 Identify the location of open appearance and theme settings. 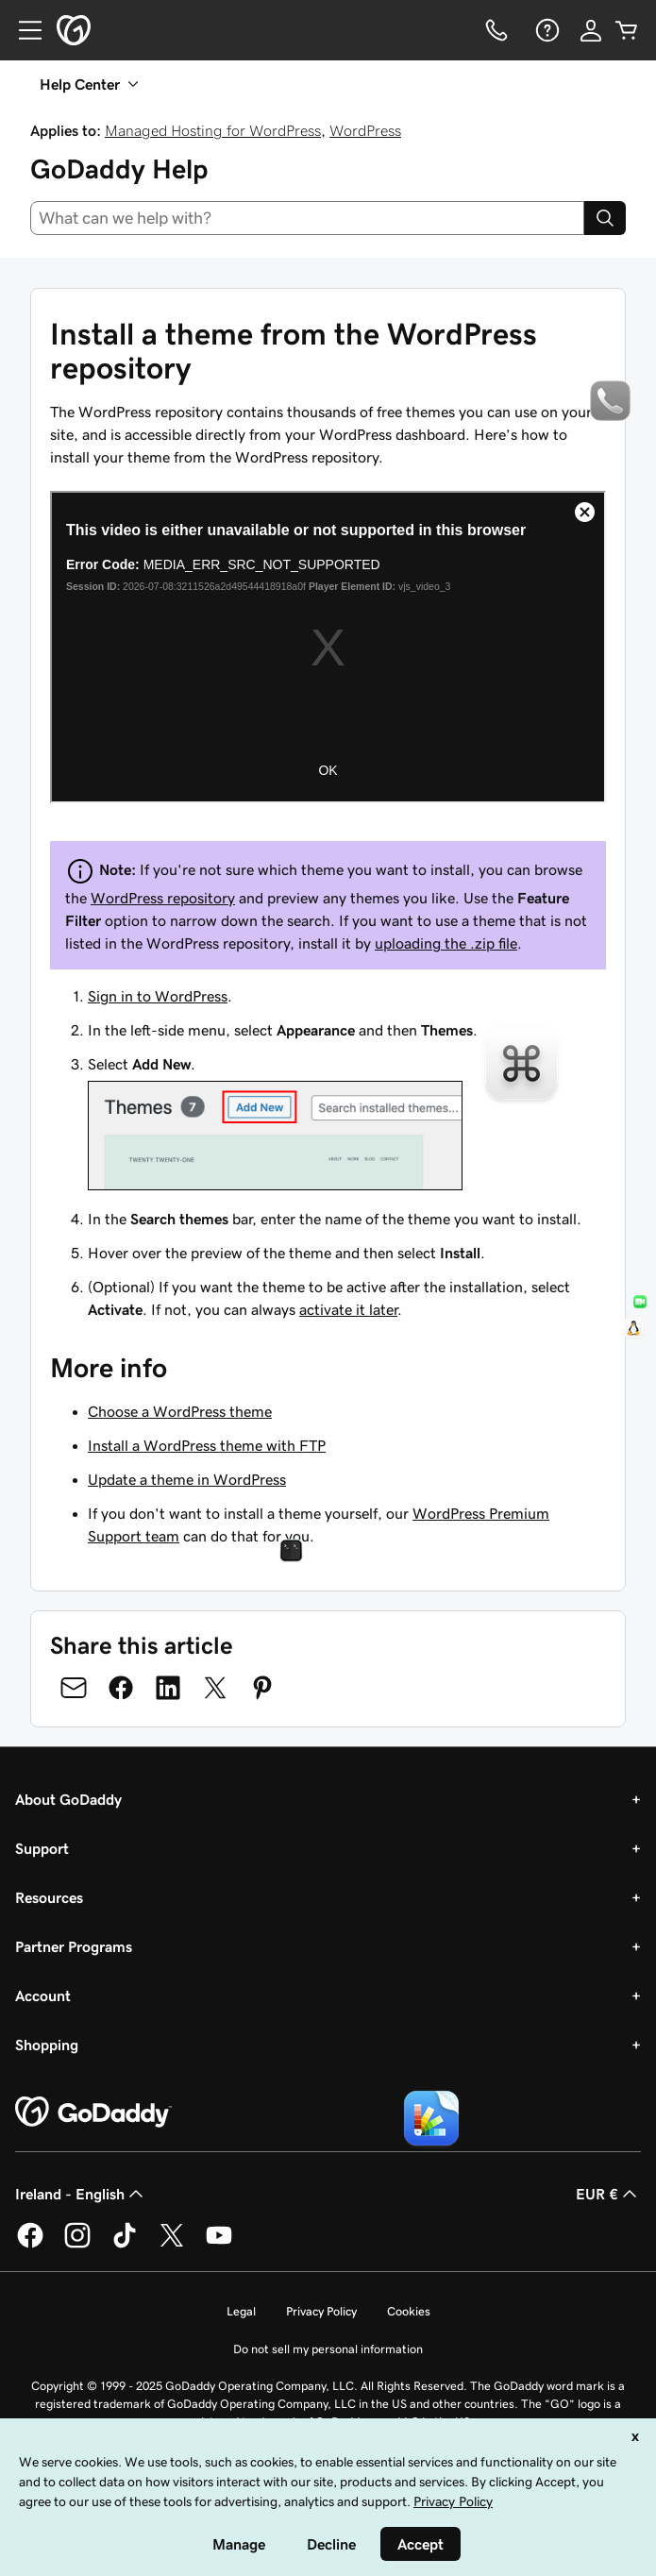
(431, 2118).